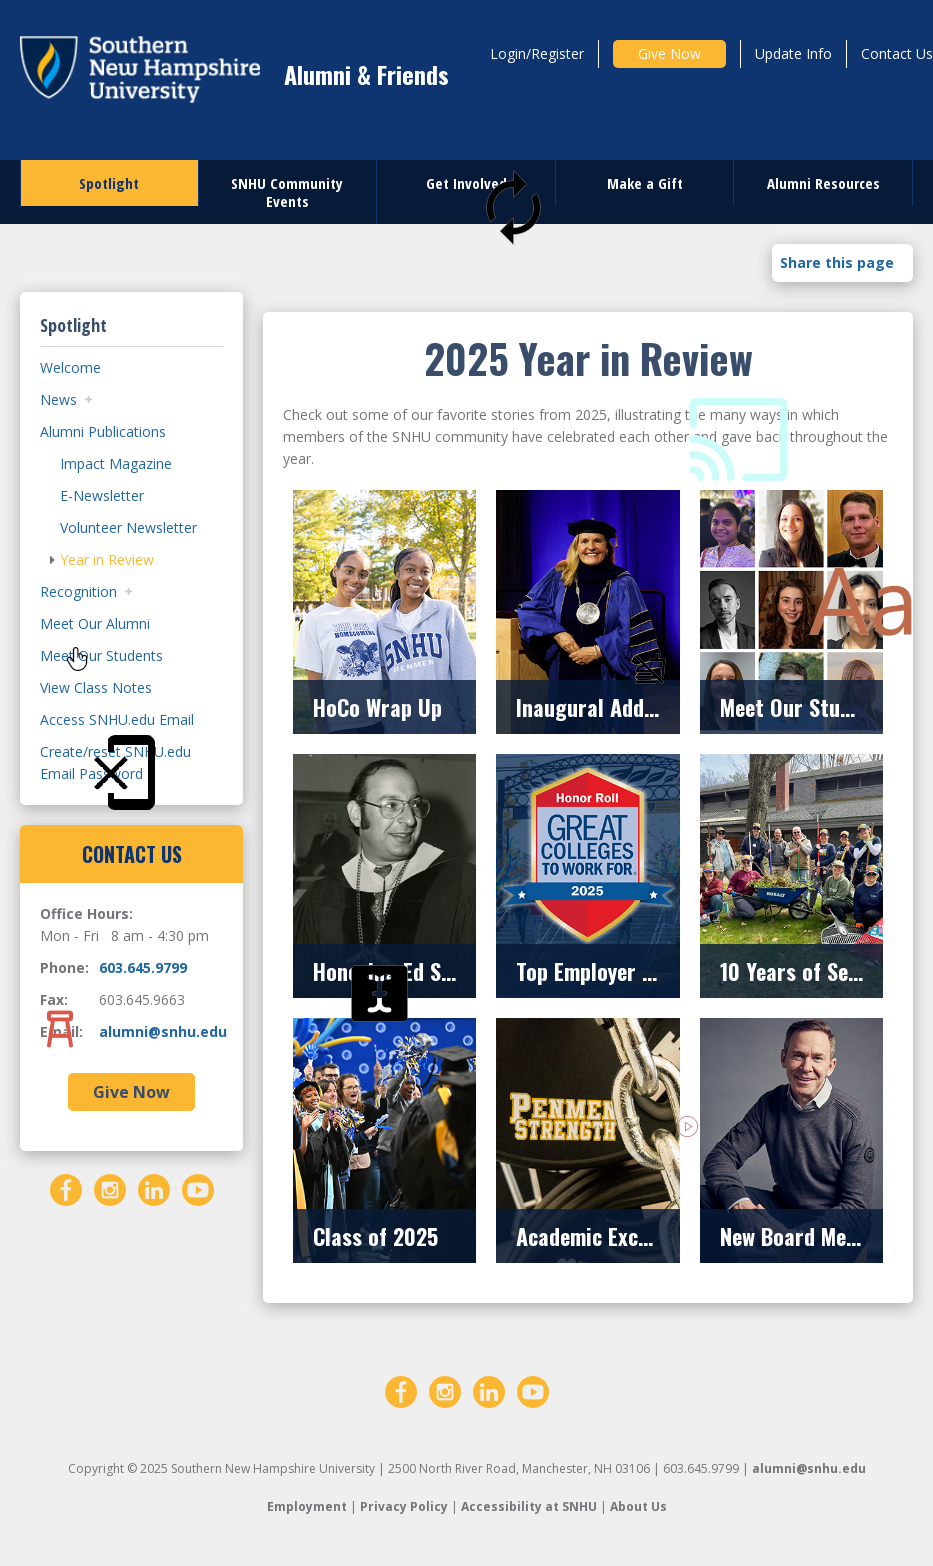  What do you see at coordinates (77, 659) in the screenshot?
I see `tap to select or interact with an element` at bounding box center [77, 659].